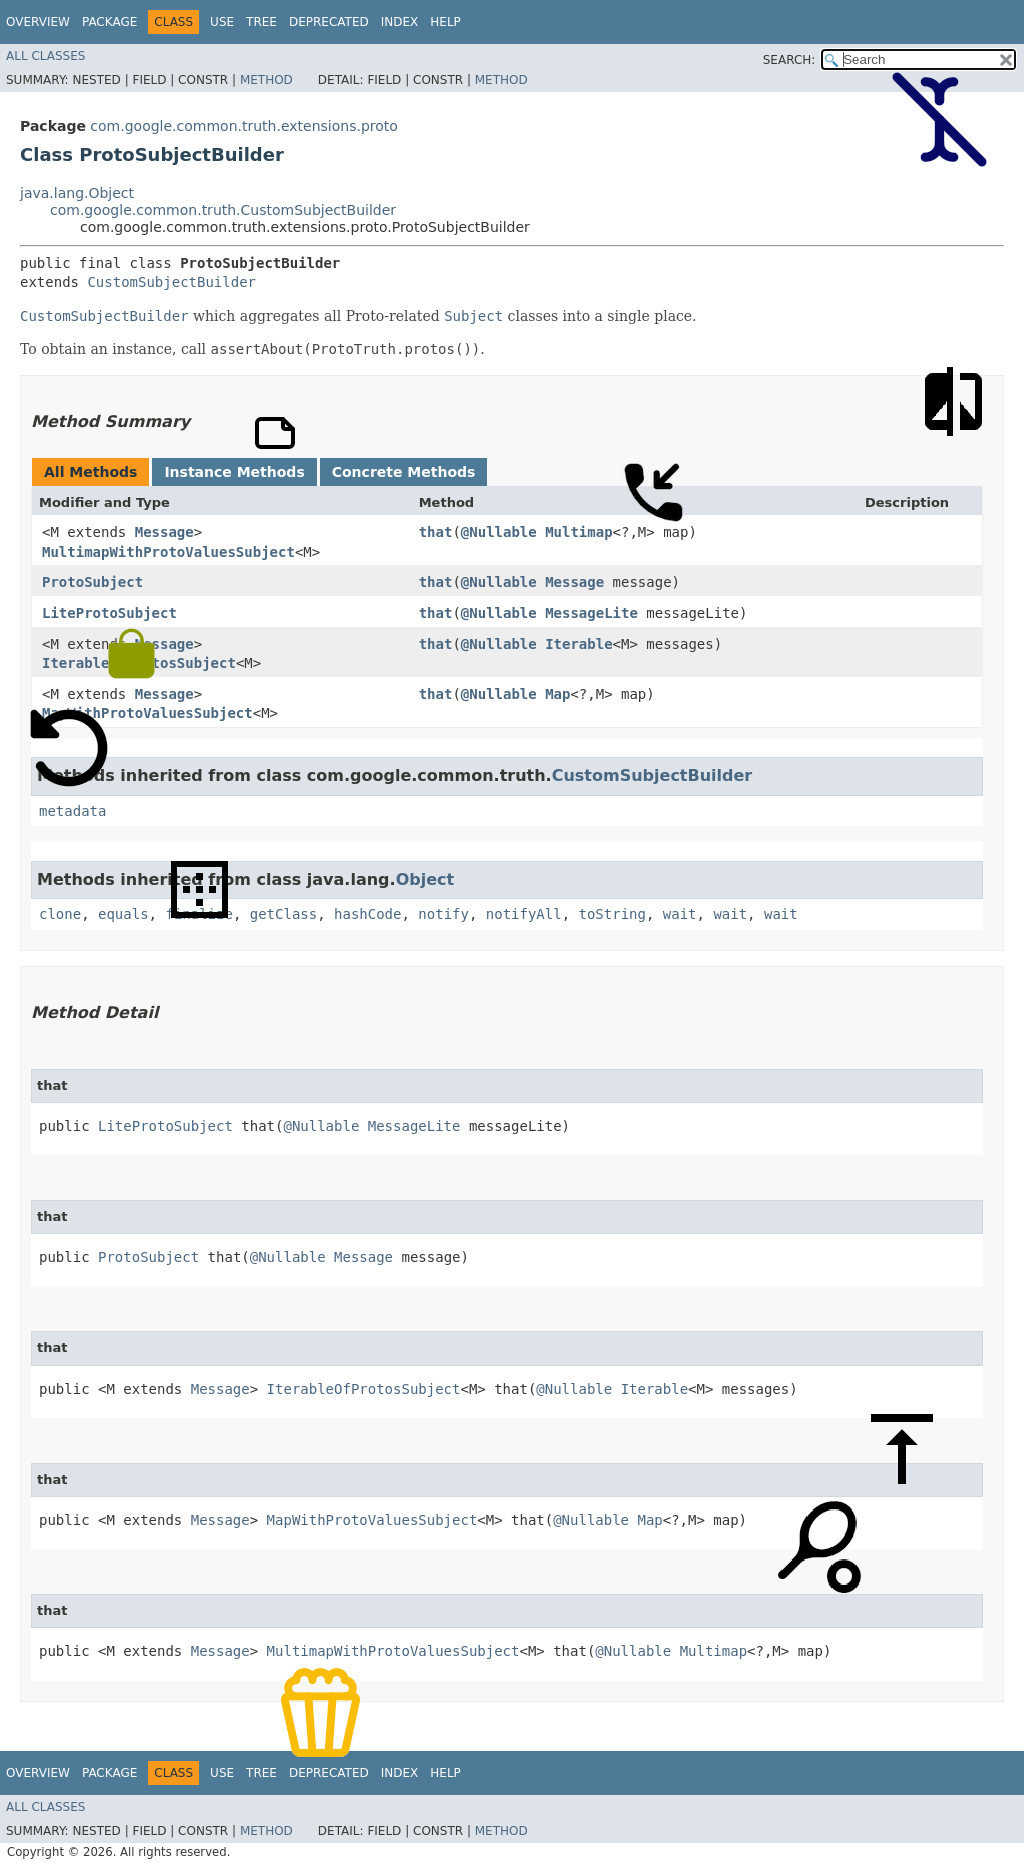 Image resolution: width=1024 pixels, height=1873 pixels. What do you see at coordinates (131, 653) in the screenshot?
I see `view your shopping bag` at bounding box center [131, 653].